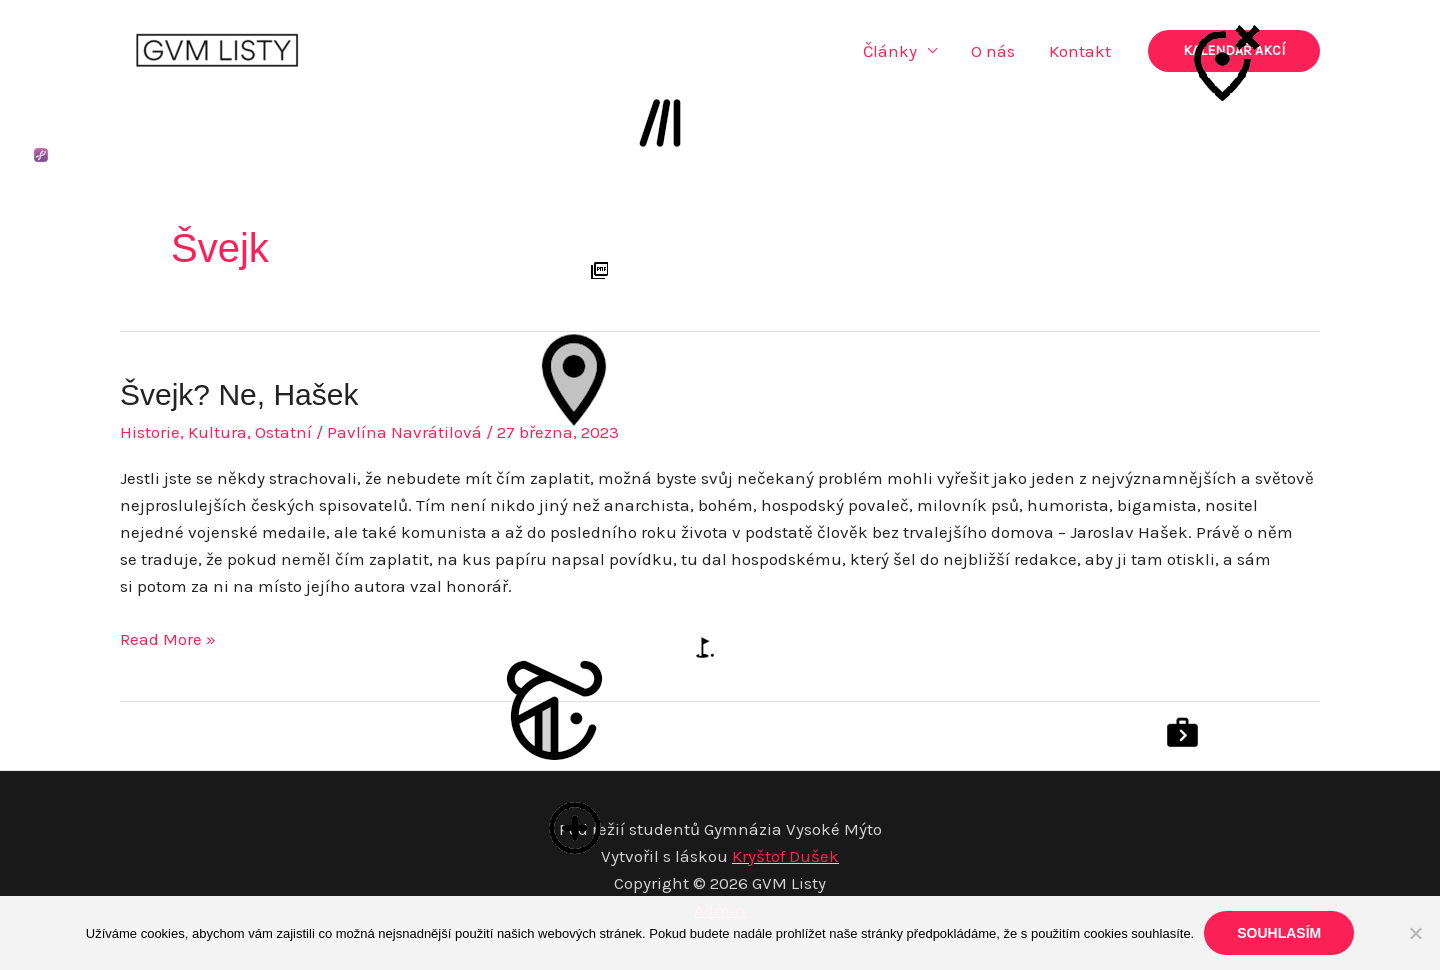 Image resolution: width=1440 pixels, height=970 pixels. Describe the element at coordinates (599, 270) in the screenshot. I see `save or export as PDF` at that location.